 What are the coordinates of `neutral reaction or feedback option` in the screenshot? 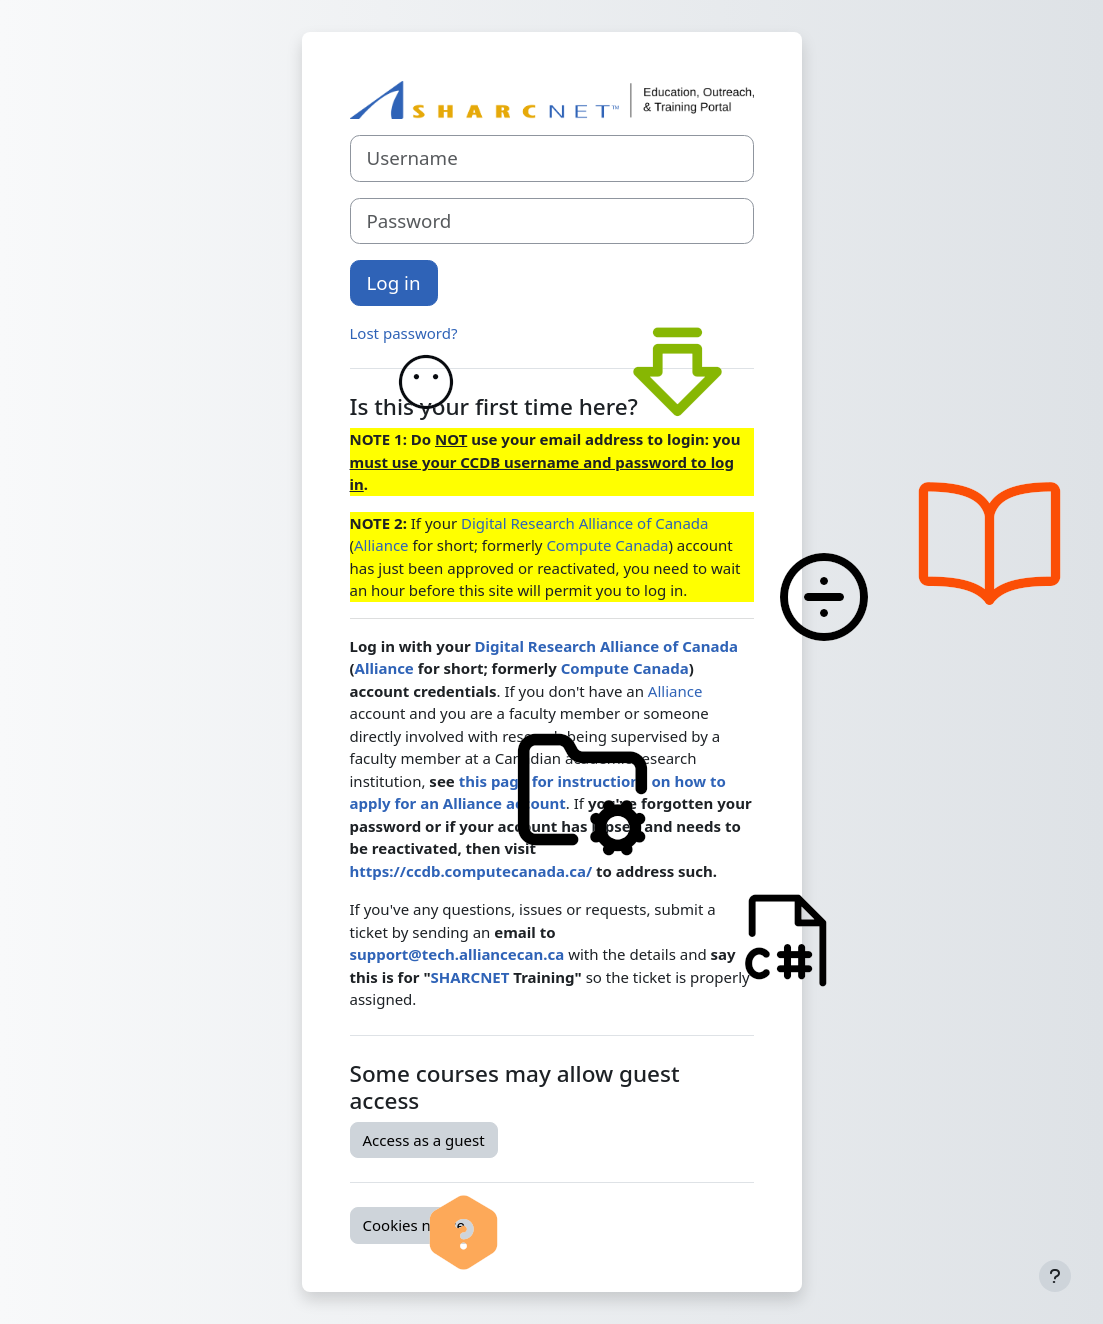 It's located at (426, 382).